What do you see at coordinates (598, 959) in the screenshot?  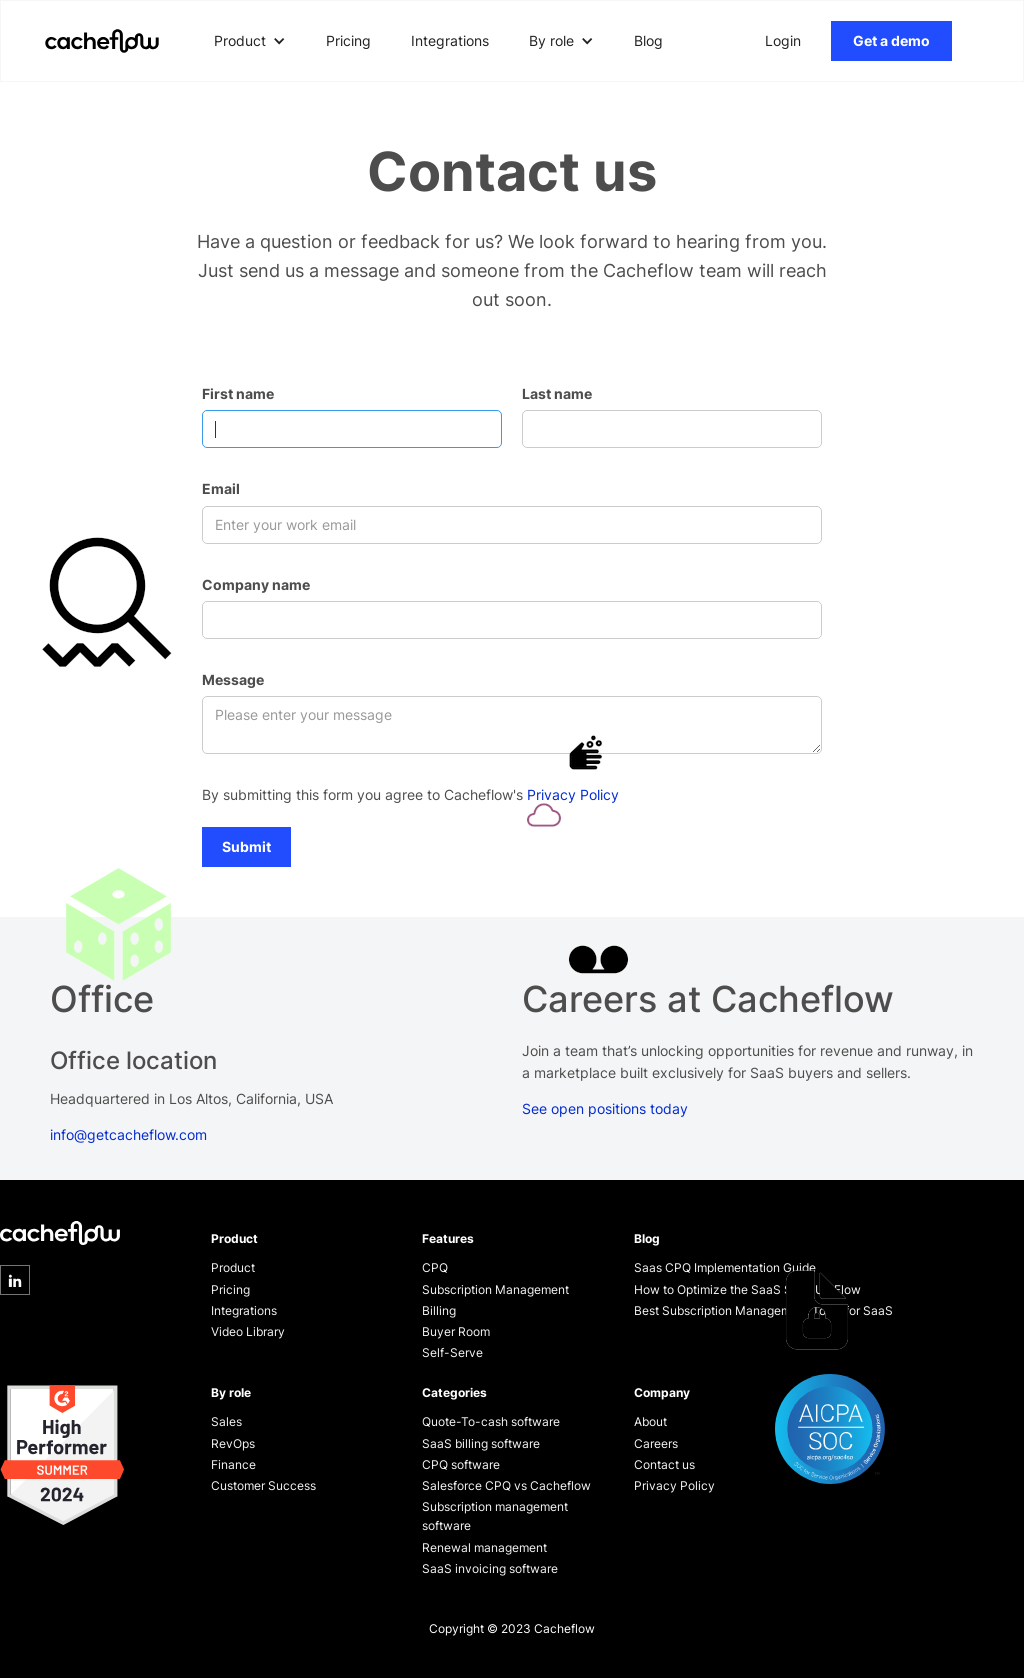 I see `indicates audio or video recording in progress` at bounding box center [598, 959].